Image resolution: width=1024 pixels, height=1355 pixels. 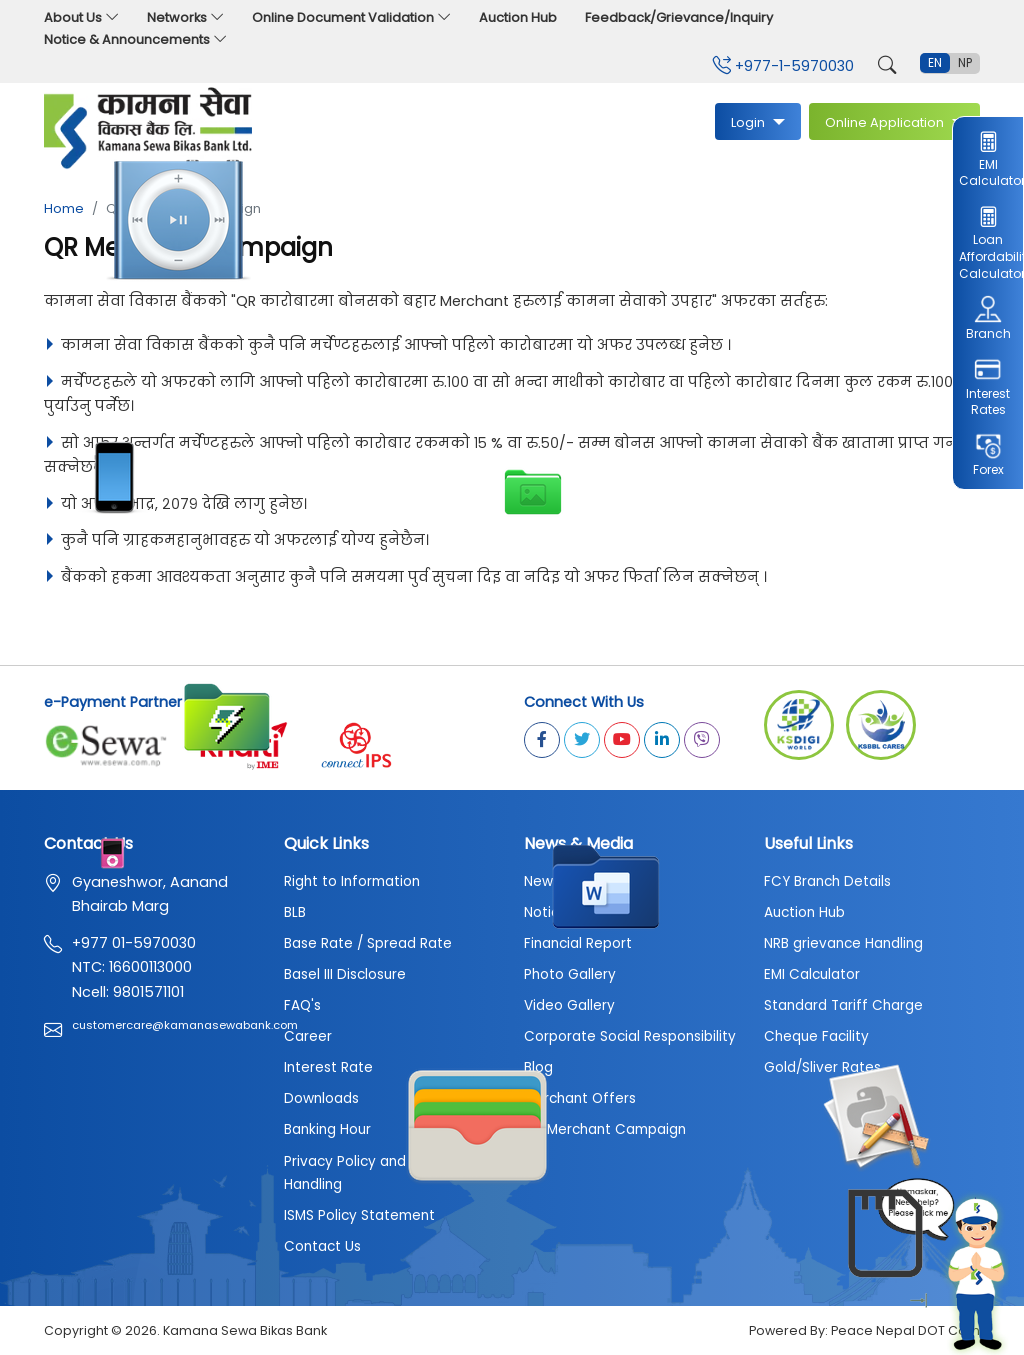 What do you see at coordinates (918, 1300) in the screenshot?
I see `jump to the last item in a list` at bounding box center [918, 1300].